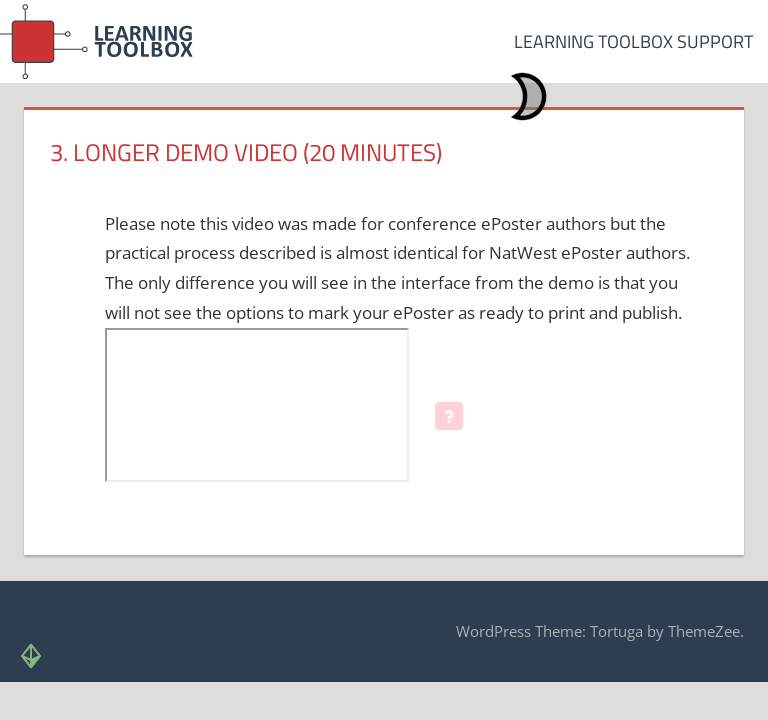  Describe the element at coordinates (449, 416) in the screenshot. I see `access help or support` at that location.